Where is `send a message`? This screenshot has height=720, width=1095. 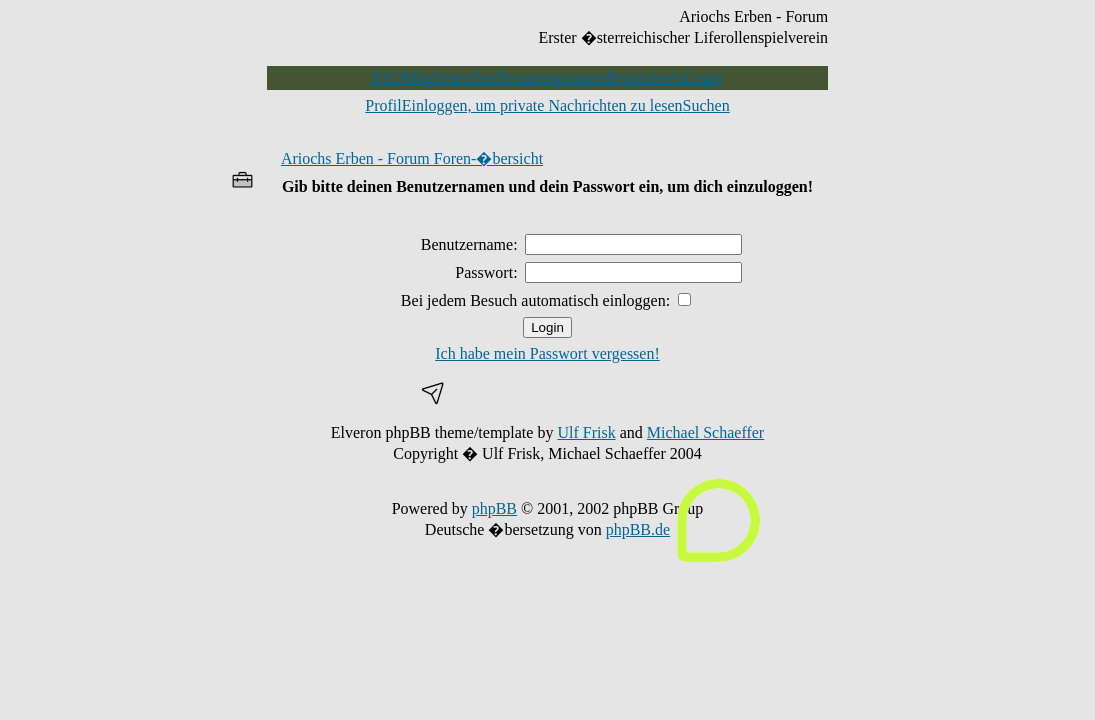 send a message is located at coordinates (433, 392).